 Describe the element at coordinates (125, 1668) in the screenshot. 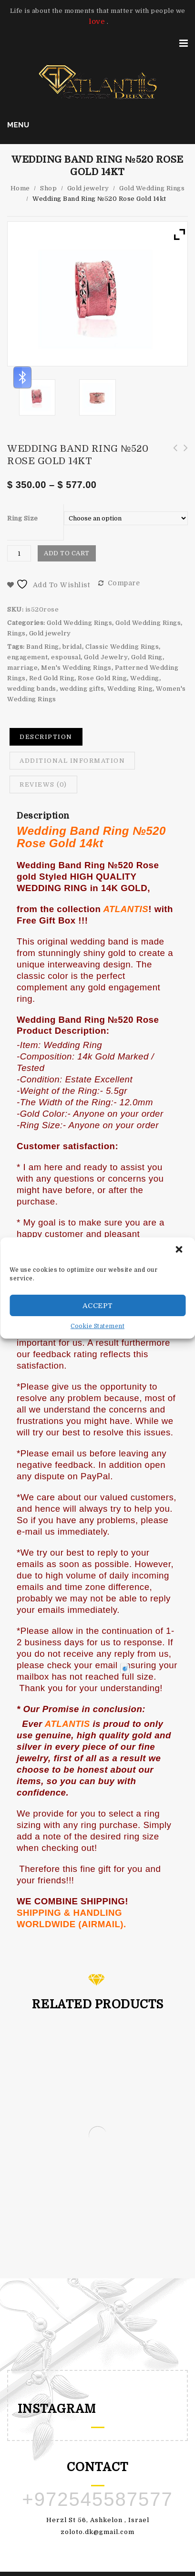

I see `lua script file indicator` at that location.